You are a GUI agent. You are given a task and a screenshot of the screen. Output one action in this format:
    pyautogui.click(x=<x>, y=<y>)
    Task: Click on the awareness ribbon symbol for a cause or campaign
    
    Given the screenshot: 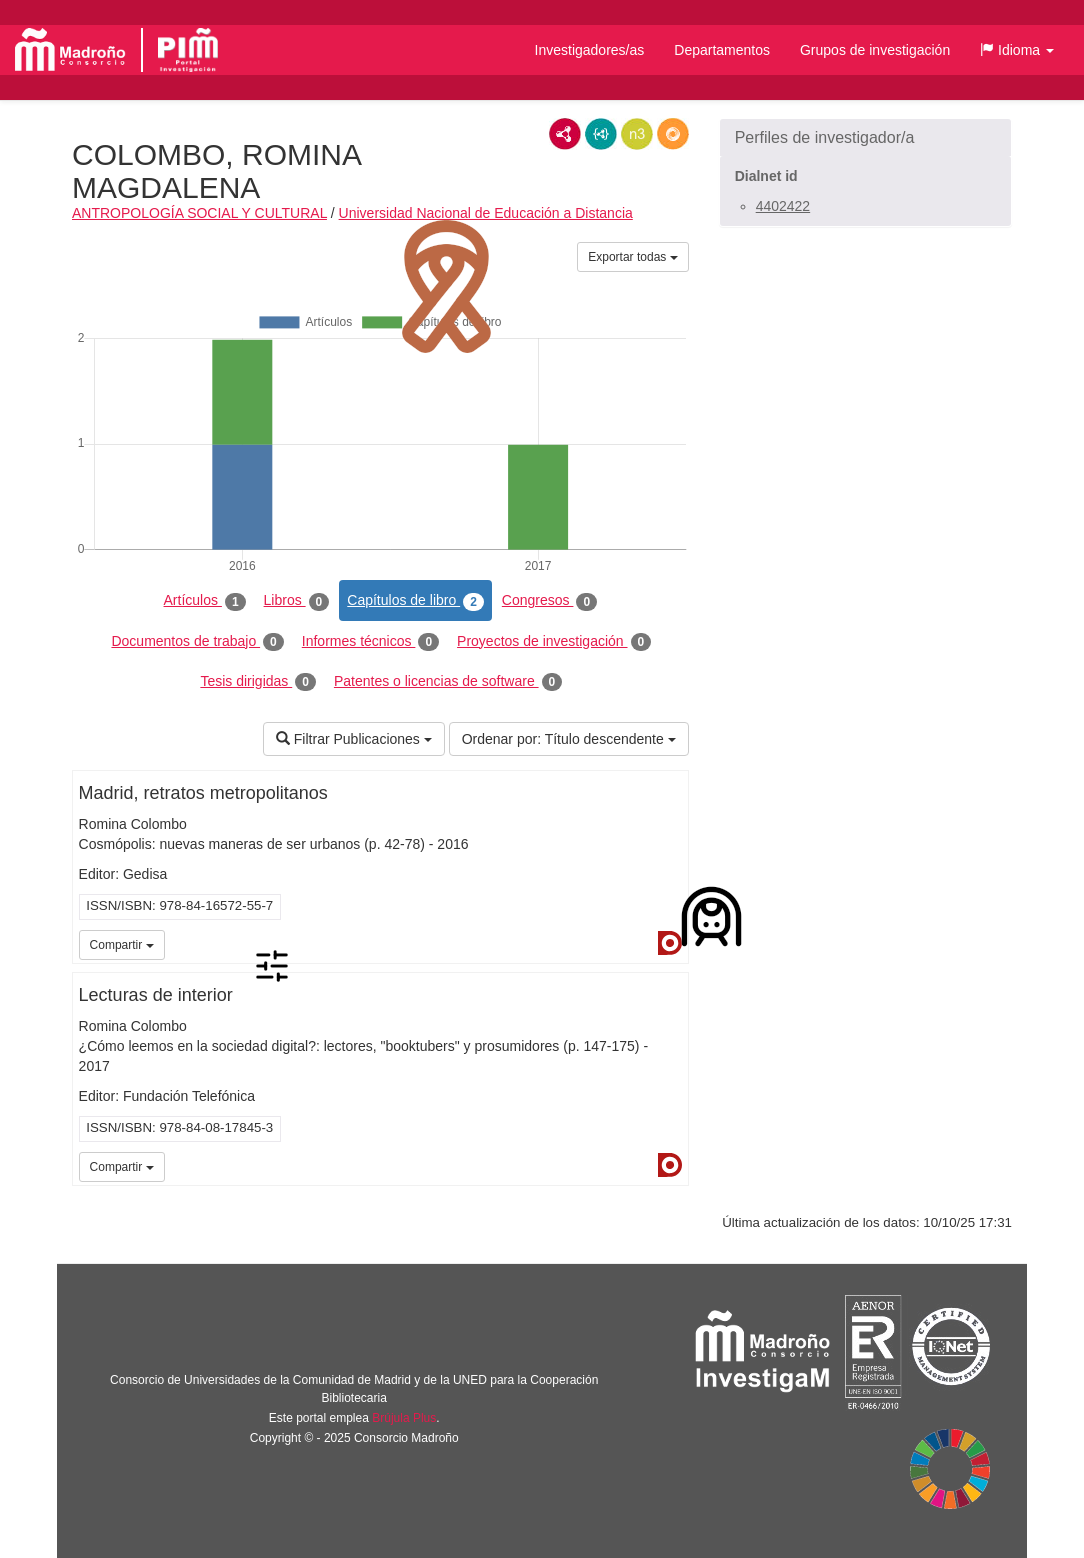 What is the action you would take?
    pyautogui.click(x=446, y=286)
    